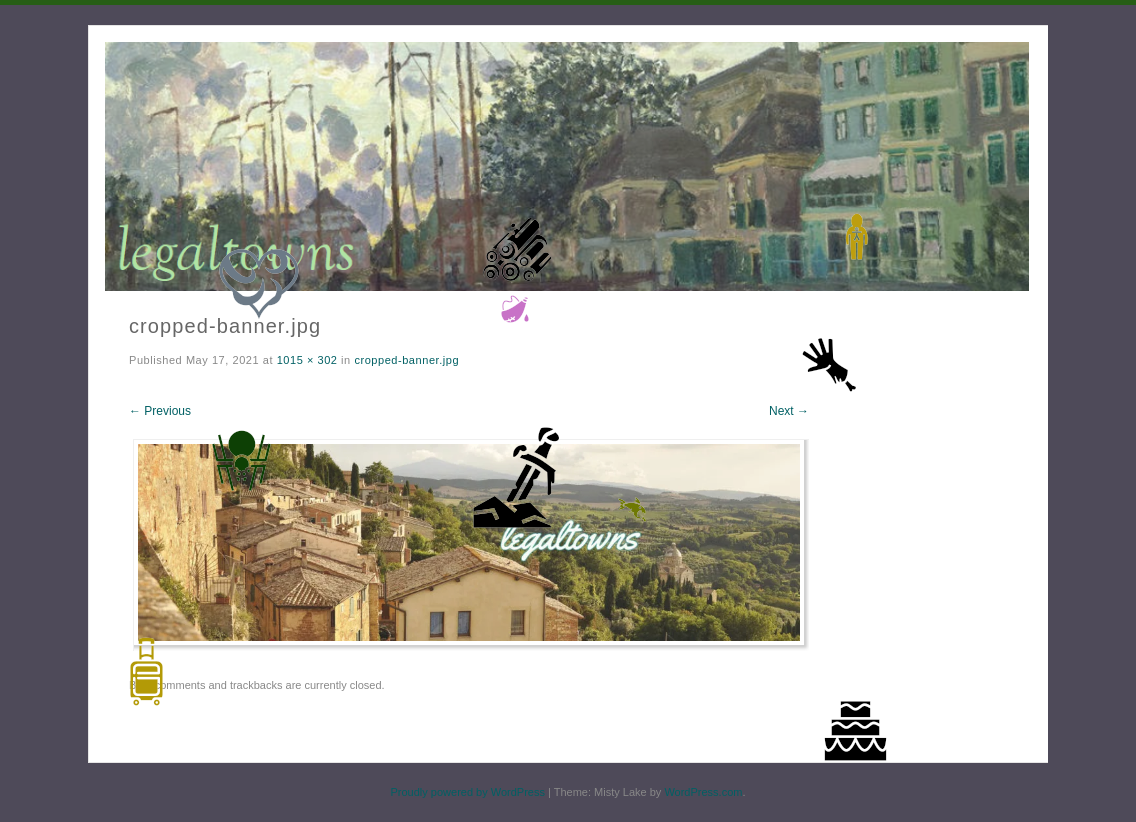 This screenshot has width=1136, height=822. What do you see at coordinates (523, 477) in the screenshot?
I see `select a melee weapon in game inventory` at bounding box center [523, 477].